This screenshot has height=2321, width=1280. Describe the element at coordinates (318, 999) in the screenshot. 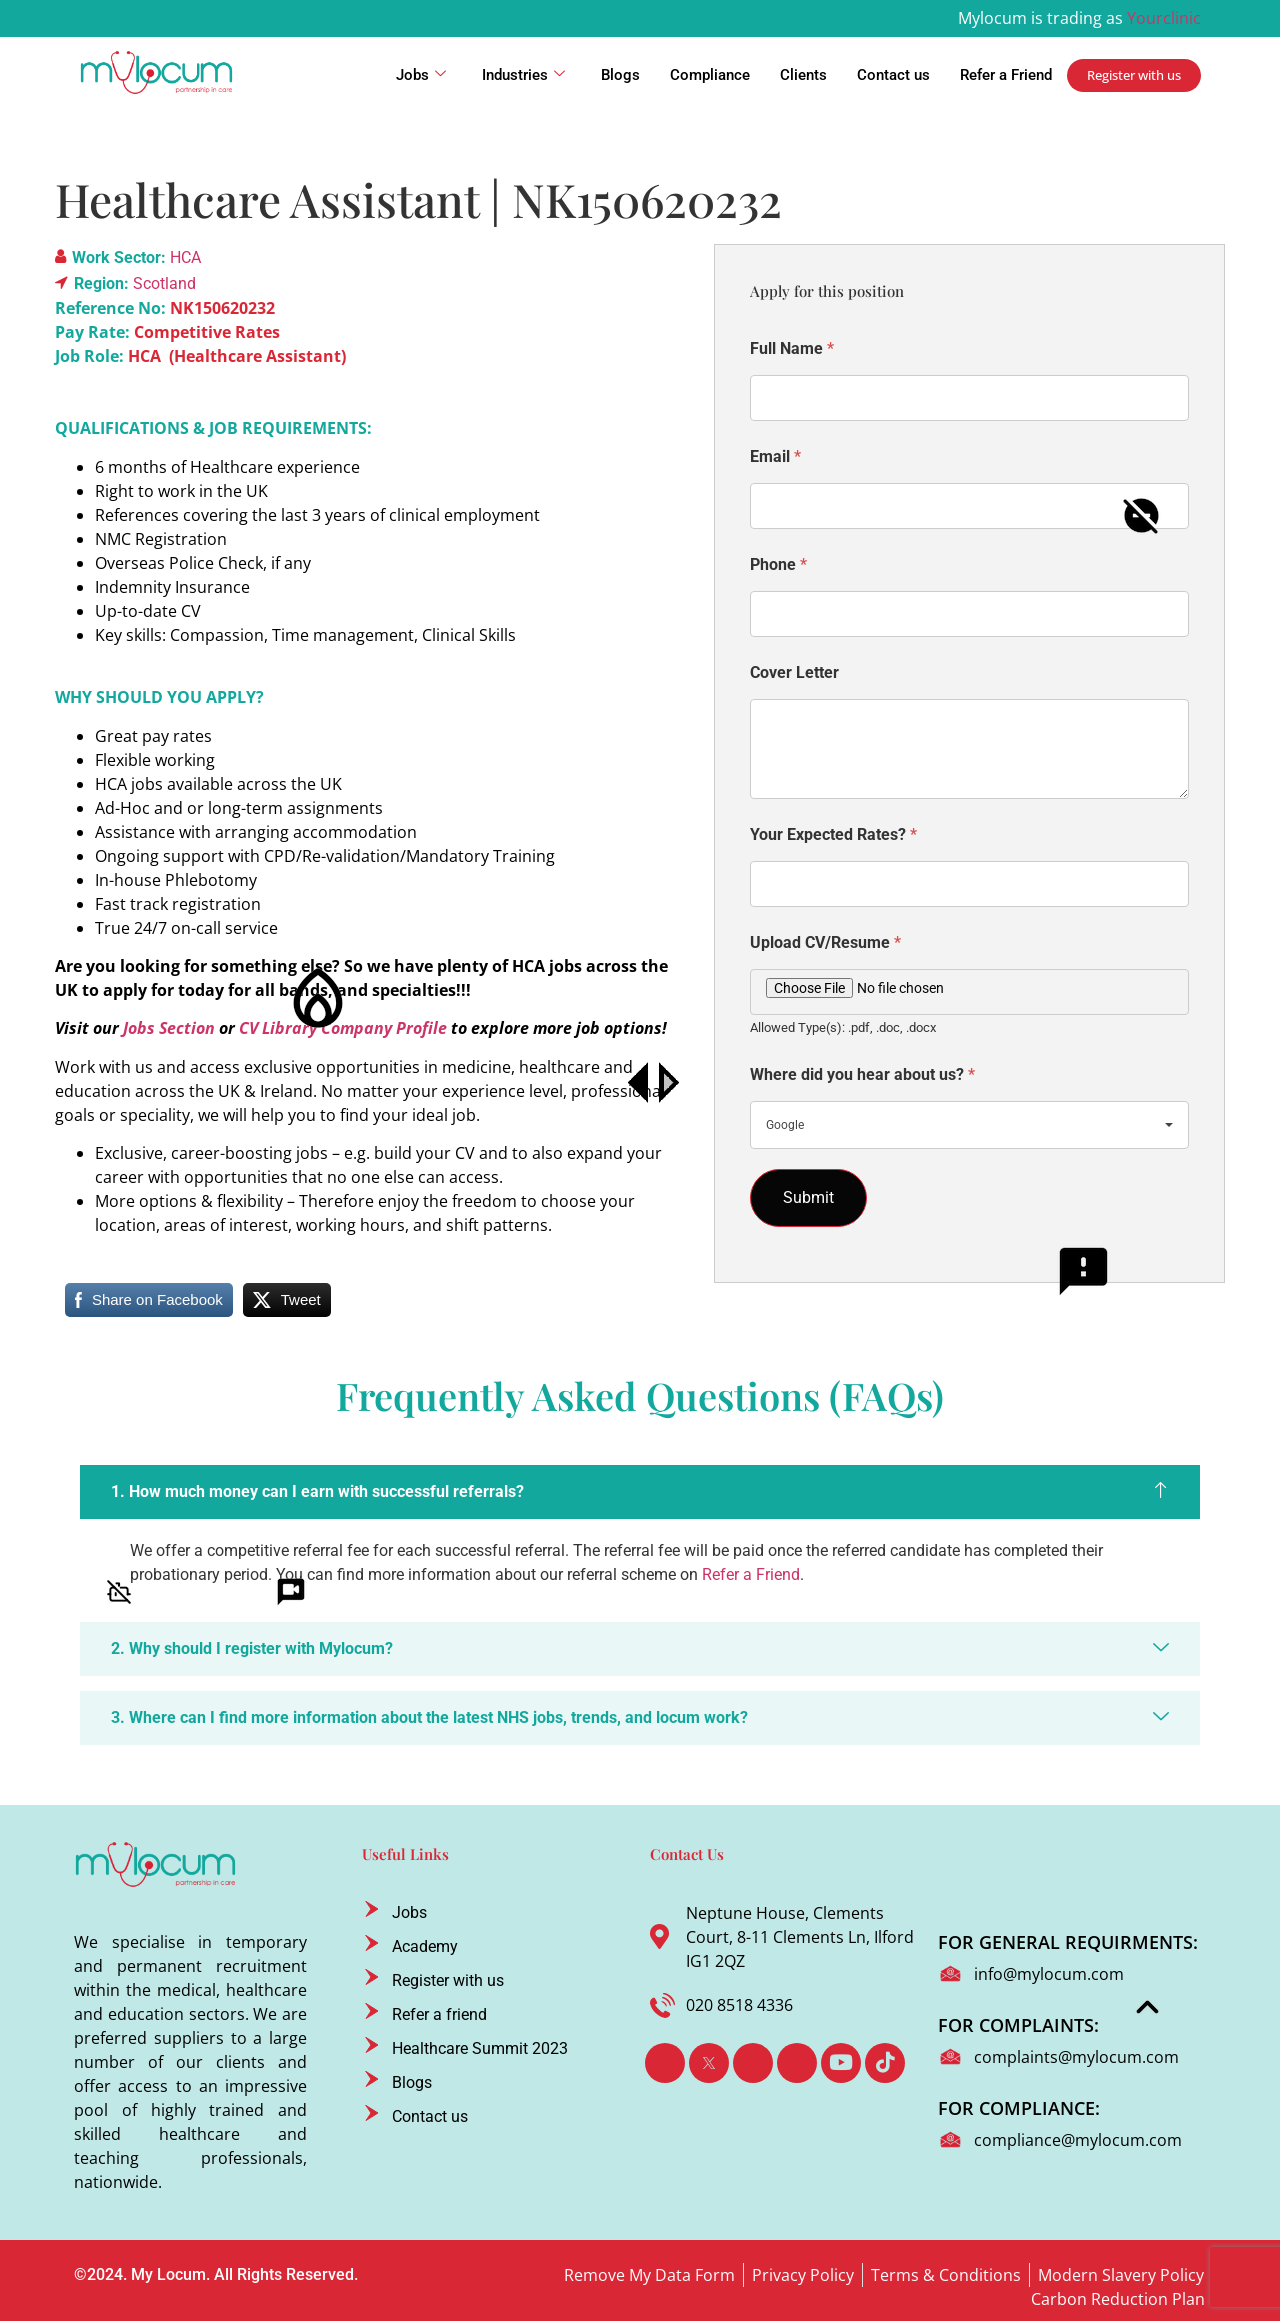

I see `view trending or hot content` at that location.